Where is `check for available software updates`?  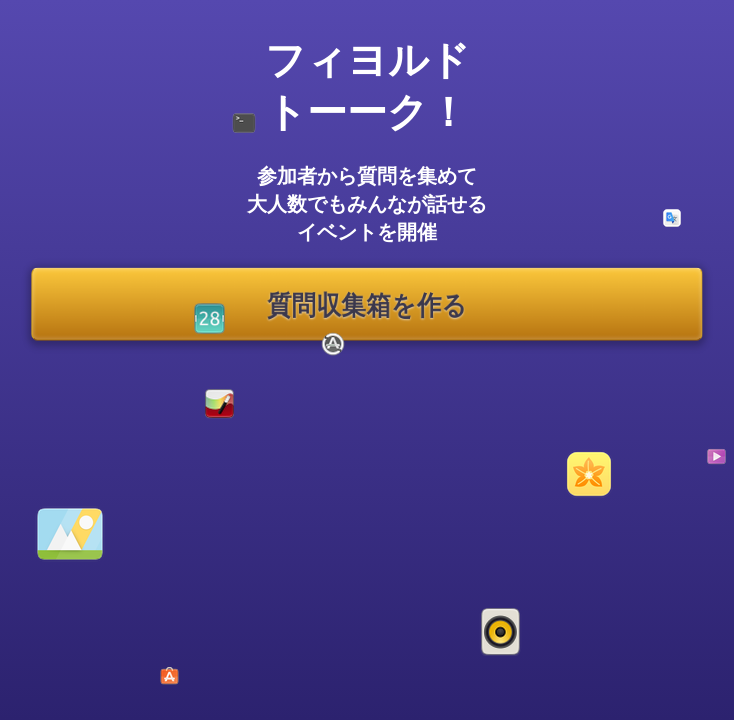 check for available software updates is located at coordinates (333, 344).